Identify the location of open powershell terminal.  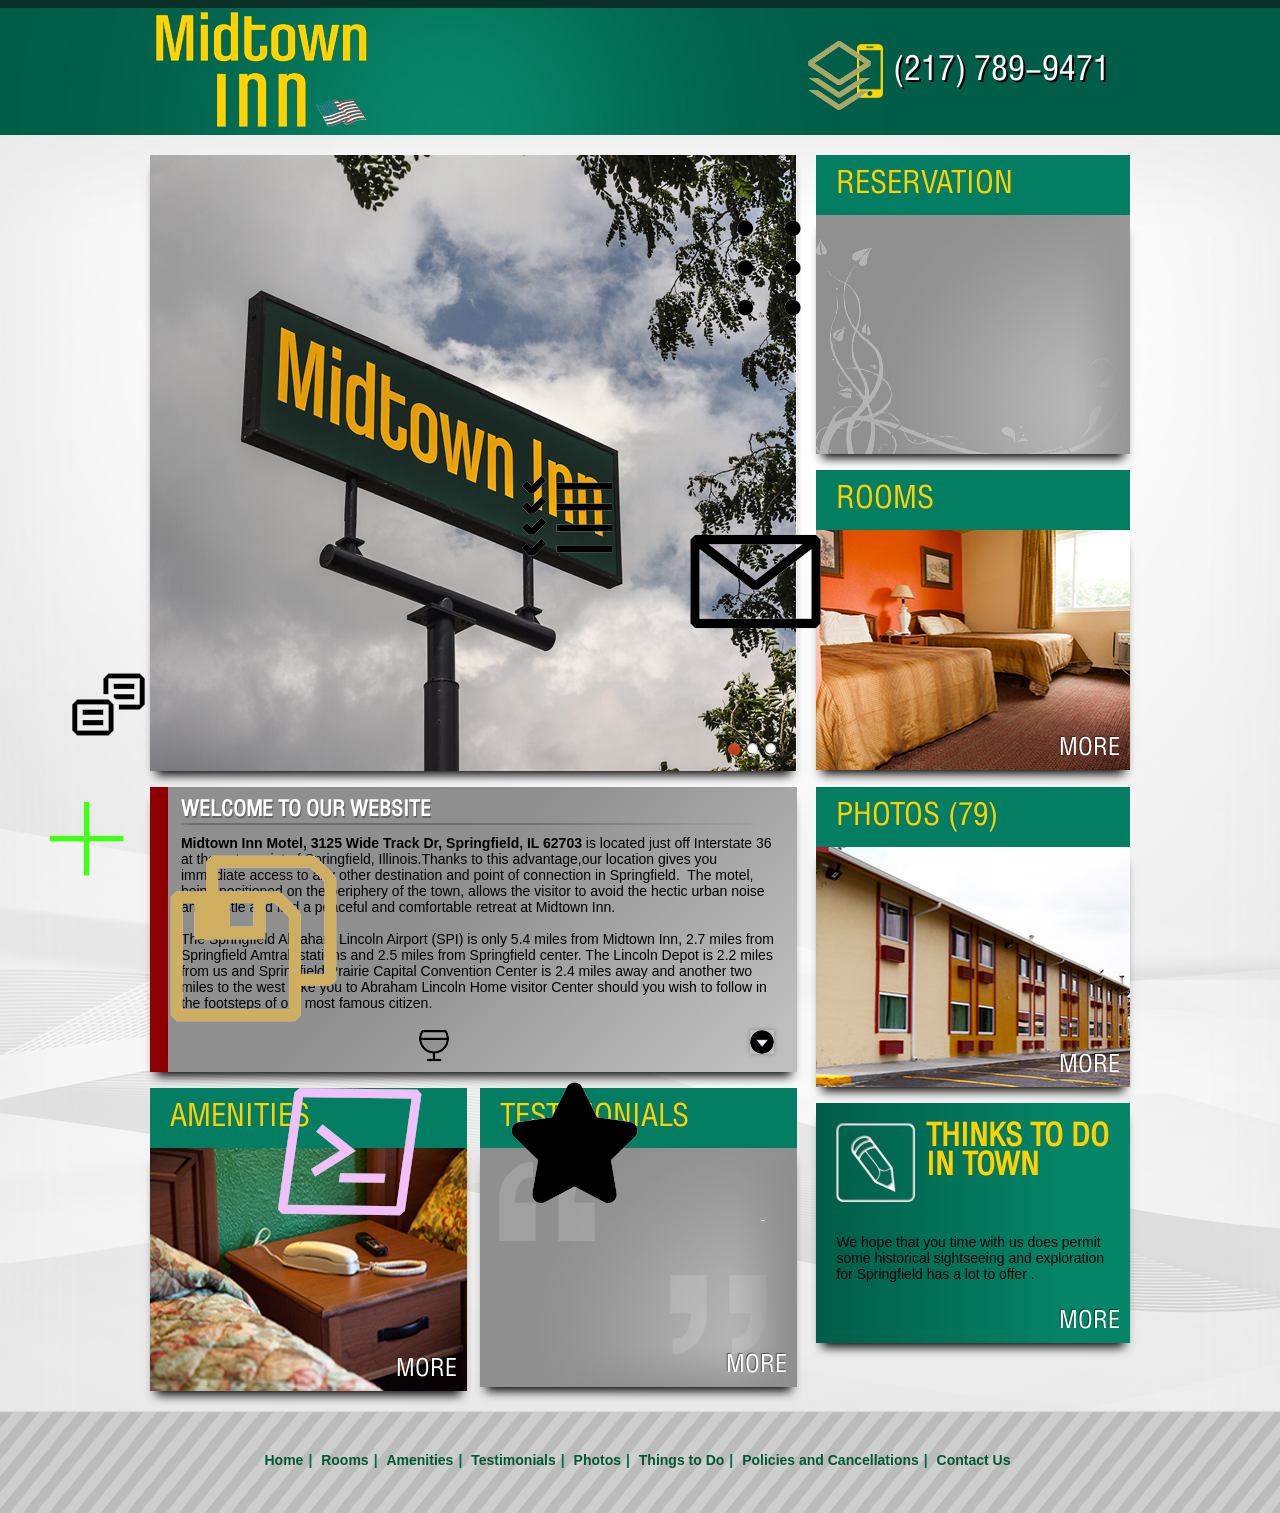
(349, 1151).